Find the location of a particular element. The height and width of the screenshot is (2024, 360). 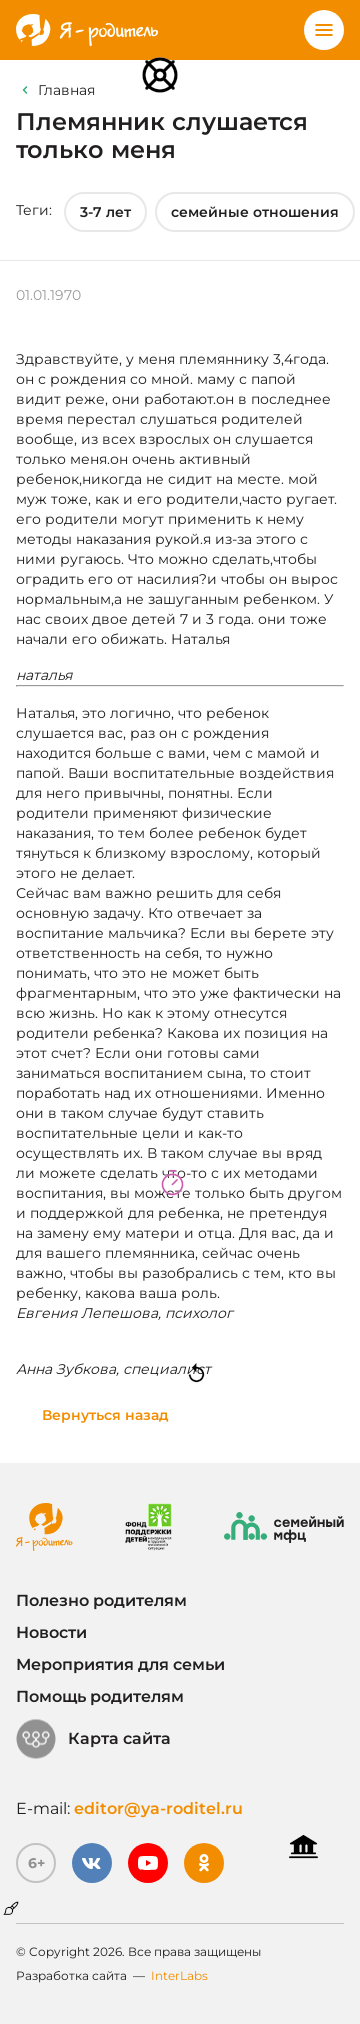

replay or restart current media is located at coordinates (196, 1373).